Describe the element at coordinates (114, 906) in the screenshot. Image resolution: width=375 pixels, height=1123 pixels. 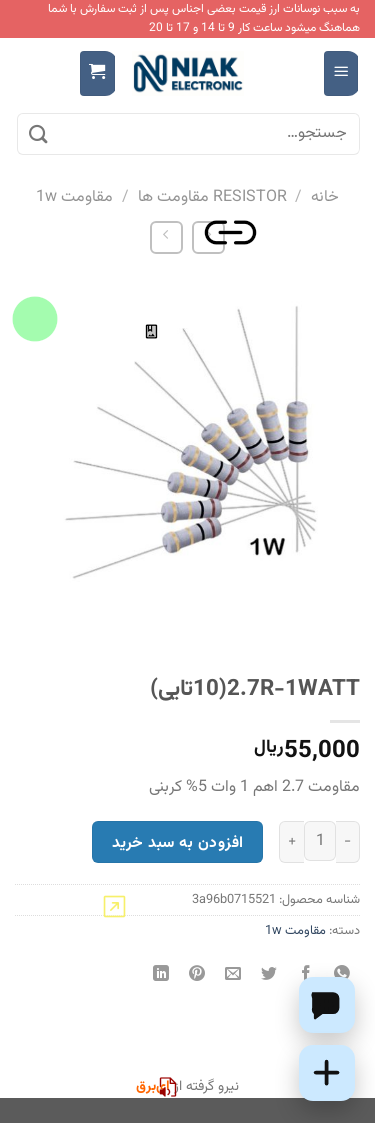
I see `open link in new window` at that location.